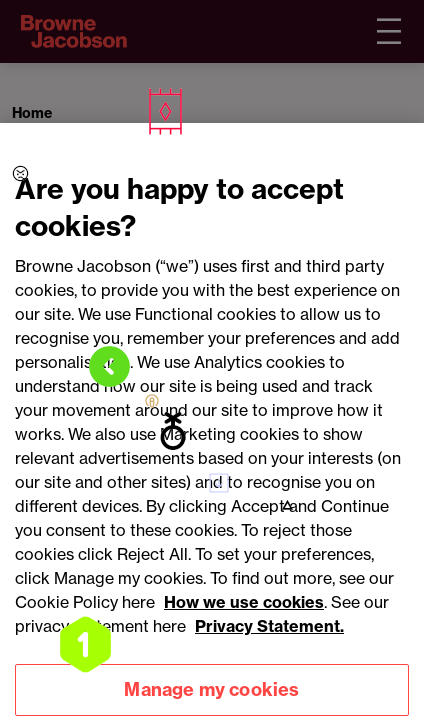 This screenshot has height=724, width=424. Describe the element at coordinates (20, 173) in the screenshot. I see `react with anger to a post or message` at that location.